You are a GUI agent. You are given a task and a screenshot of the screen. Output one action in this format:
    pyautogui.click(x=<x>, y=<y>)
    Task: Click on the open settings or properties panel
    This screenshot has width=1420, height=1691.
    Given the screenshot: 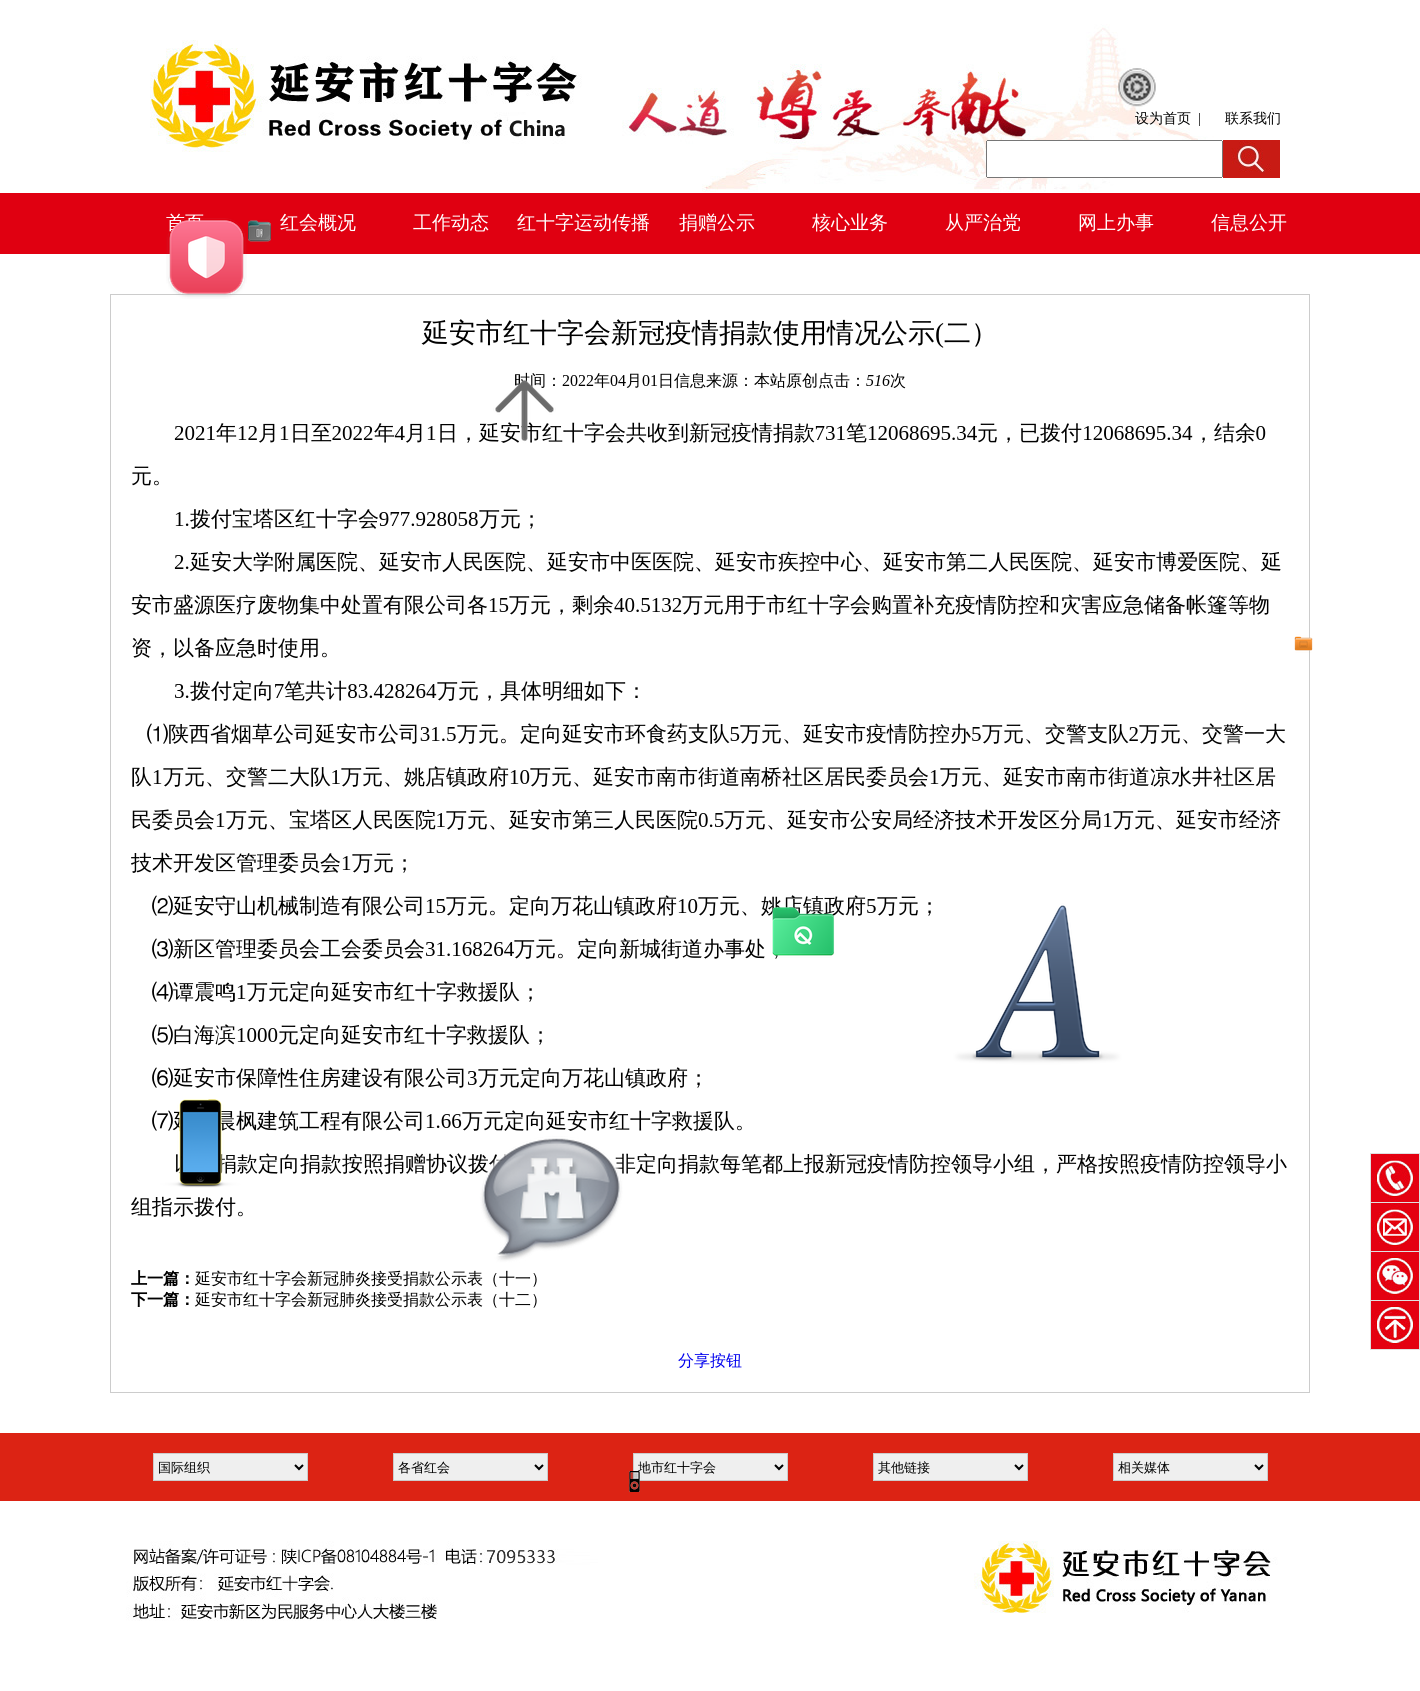 What is the action you would take?
    pyautogui.click(x=1137, y=87)
    